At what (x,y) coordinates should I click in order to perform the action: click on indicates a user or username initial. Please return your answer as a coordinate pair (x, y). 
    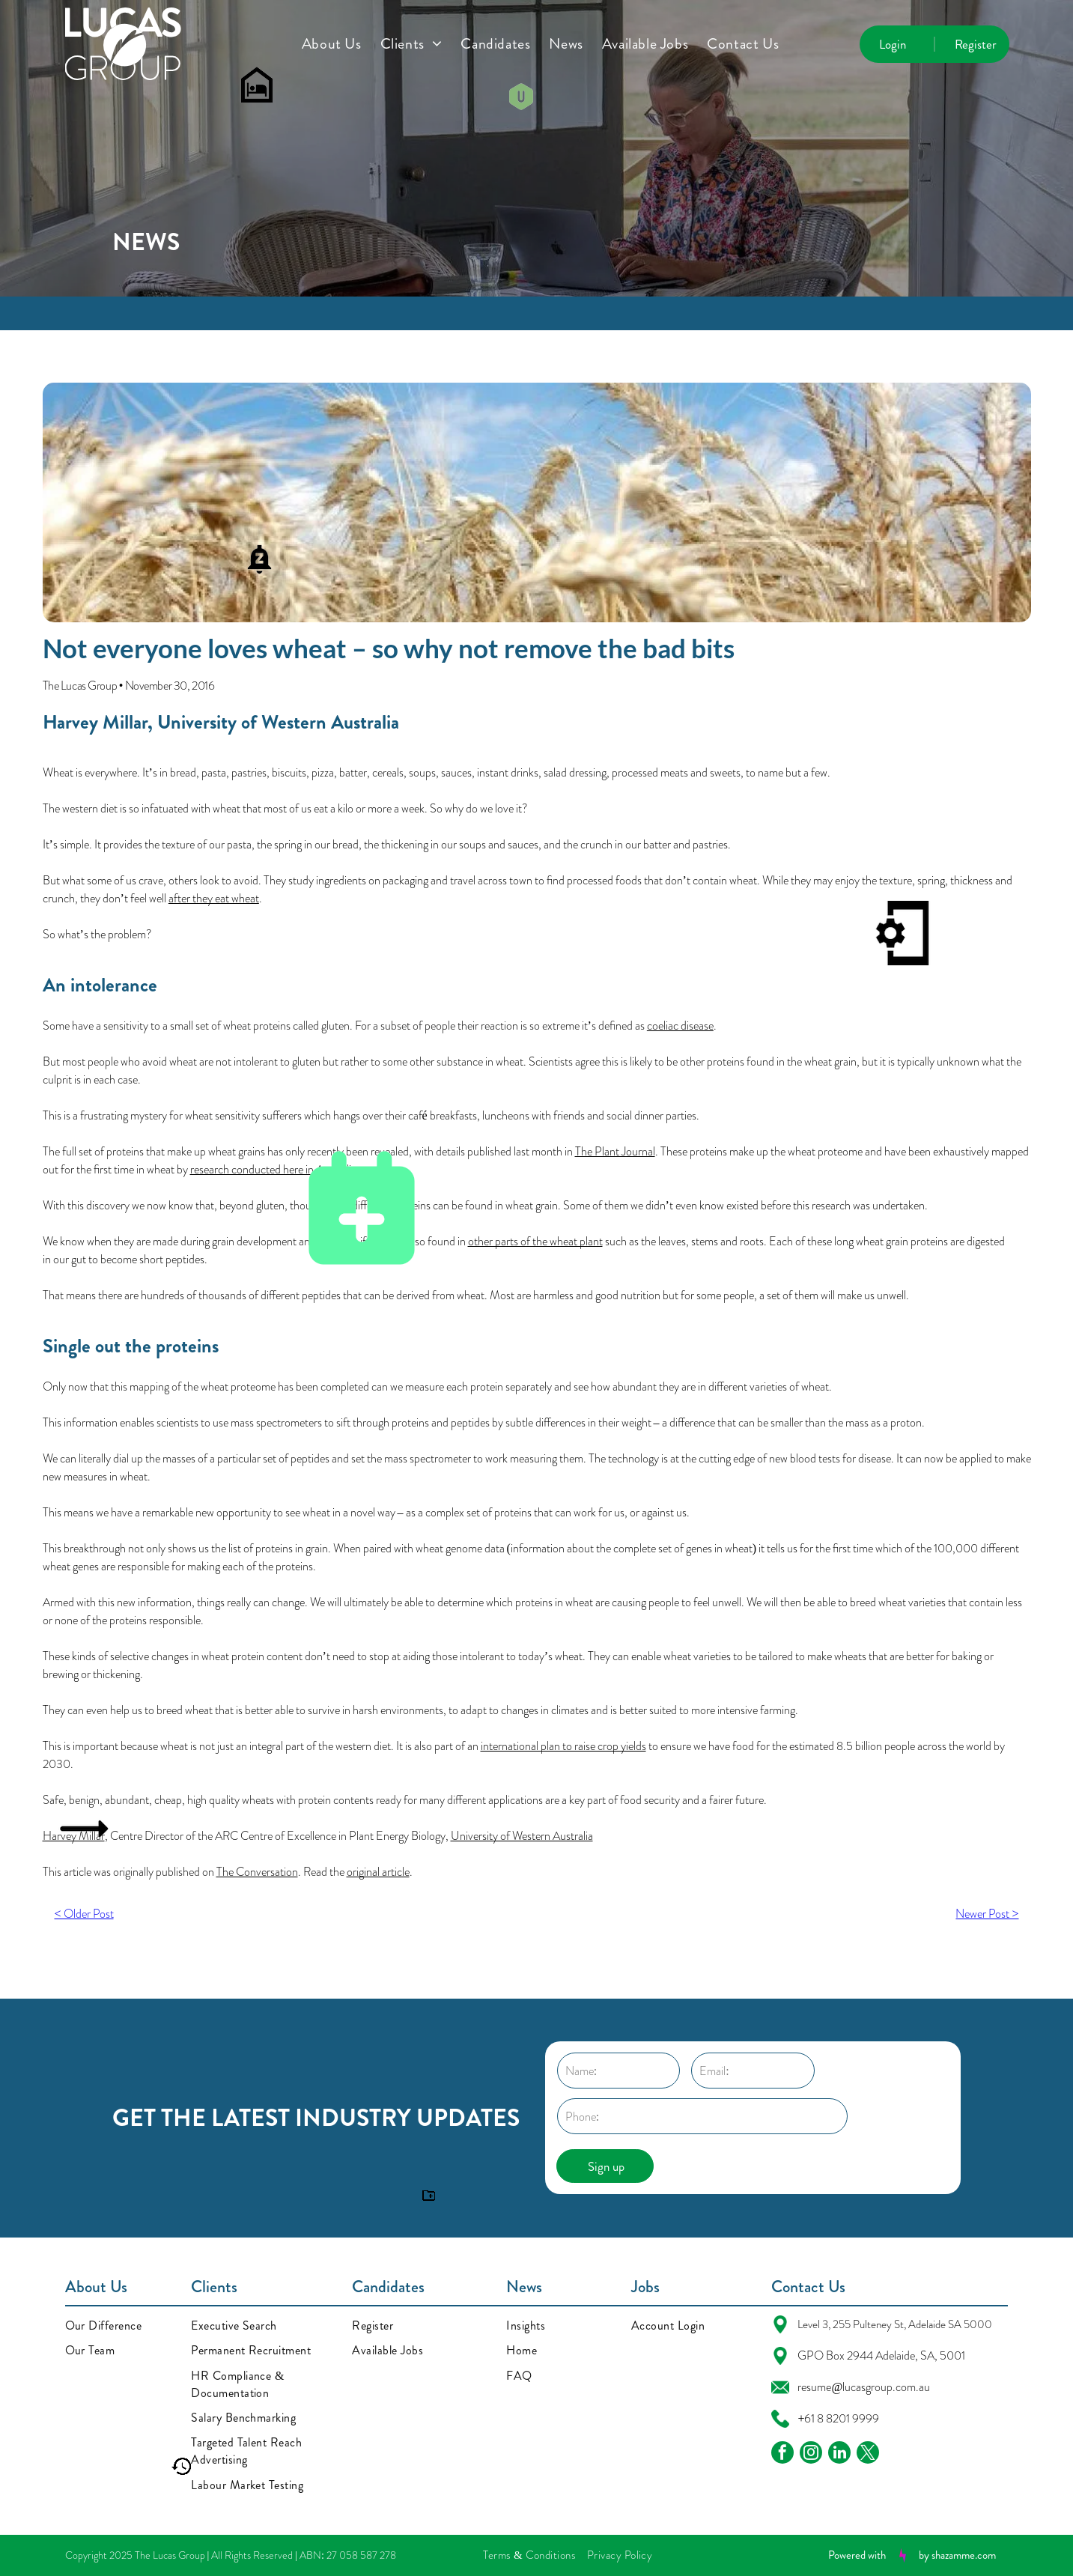
    Looking at the image, I should click on (521, 97).